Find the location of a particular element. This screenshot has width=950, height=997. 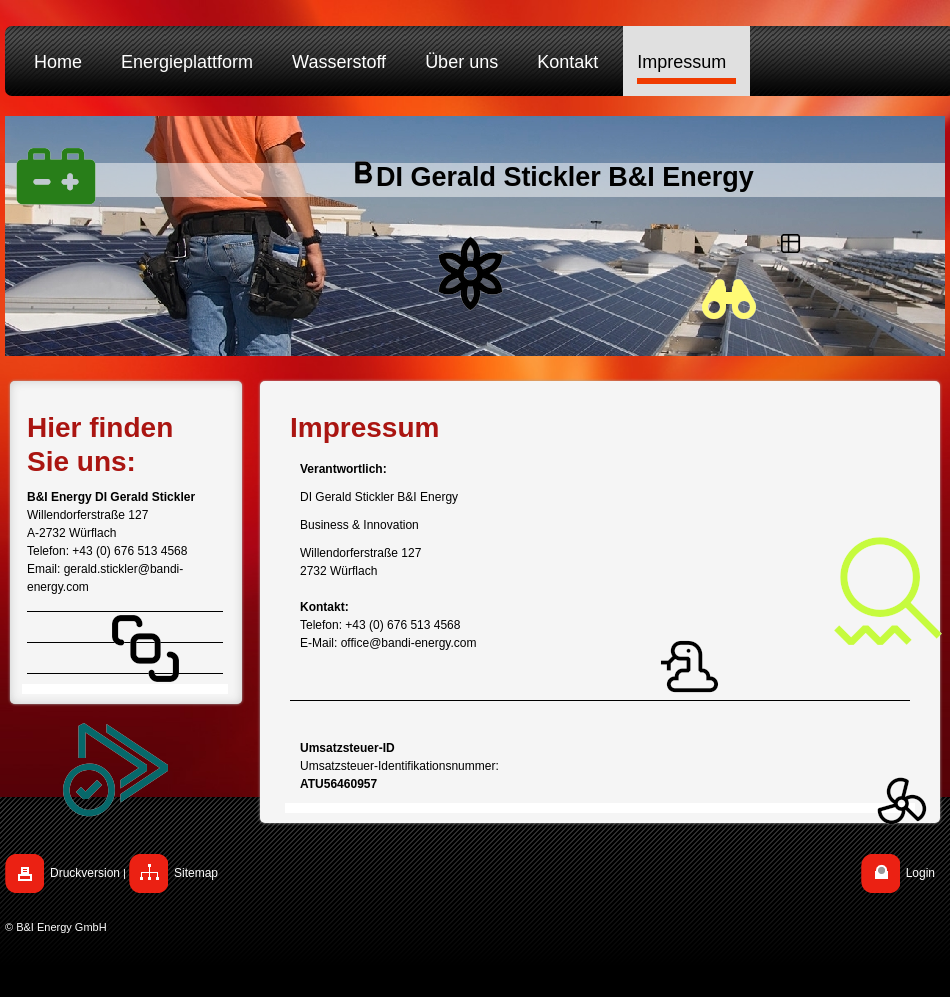

run all tests with code coverage is located at coordinates (117, 765).